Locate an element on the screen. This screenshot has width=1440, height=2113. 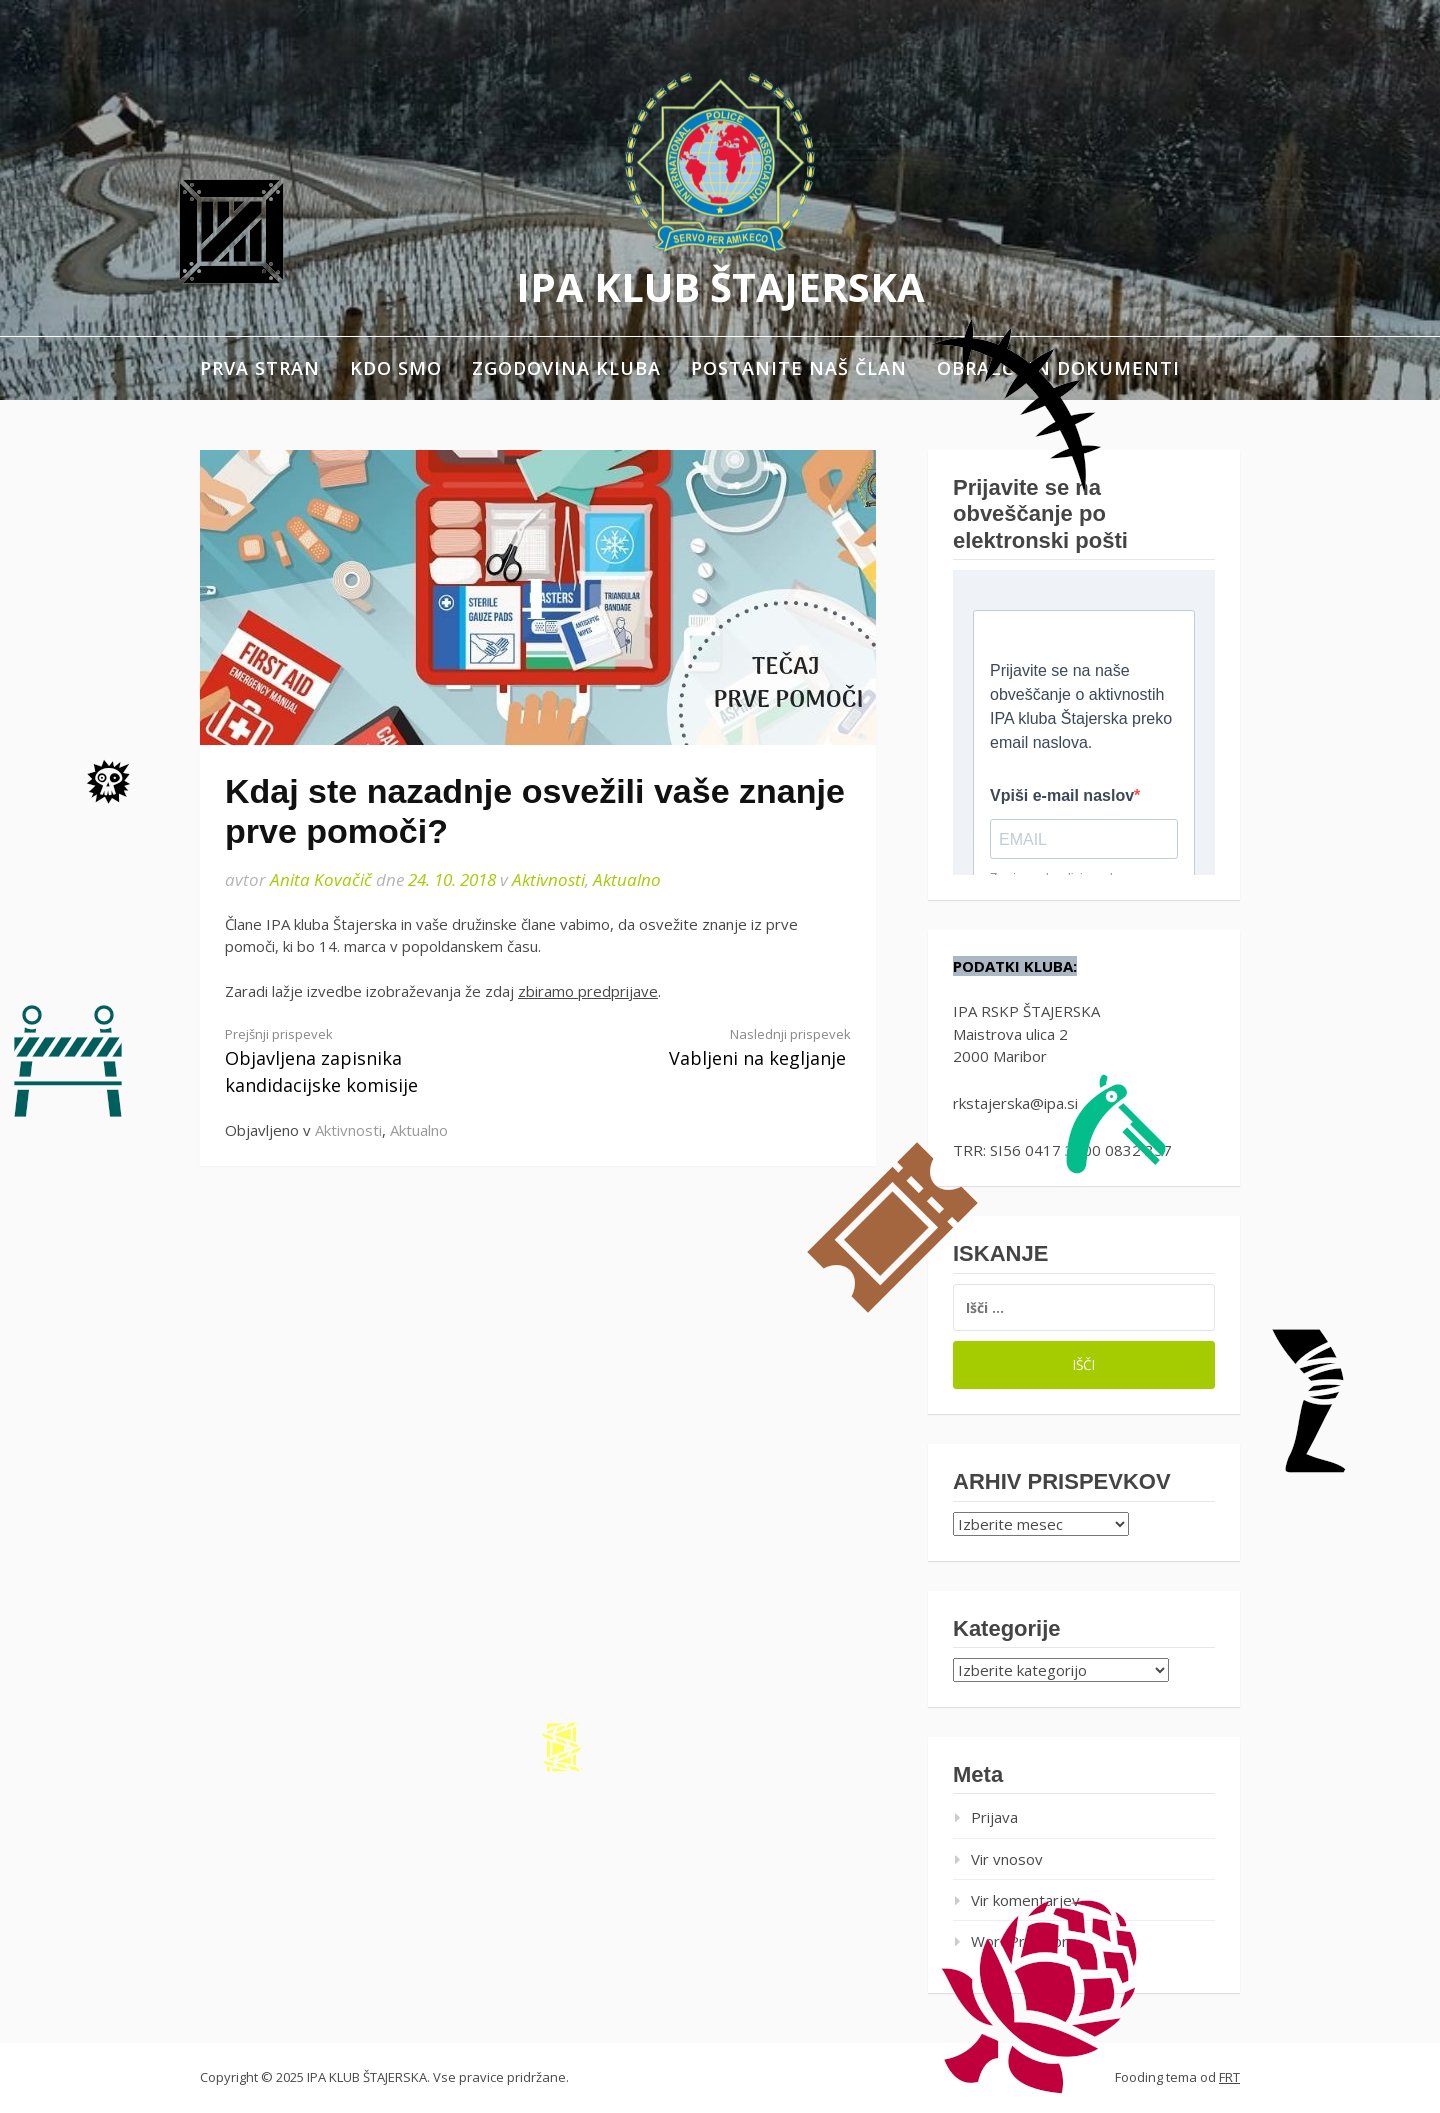
view injury or recovery status is located at coordinates (1313, 1401).